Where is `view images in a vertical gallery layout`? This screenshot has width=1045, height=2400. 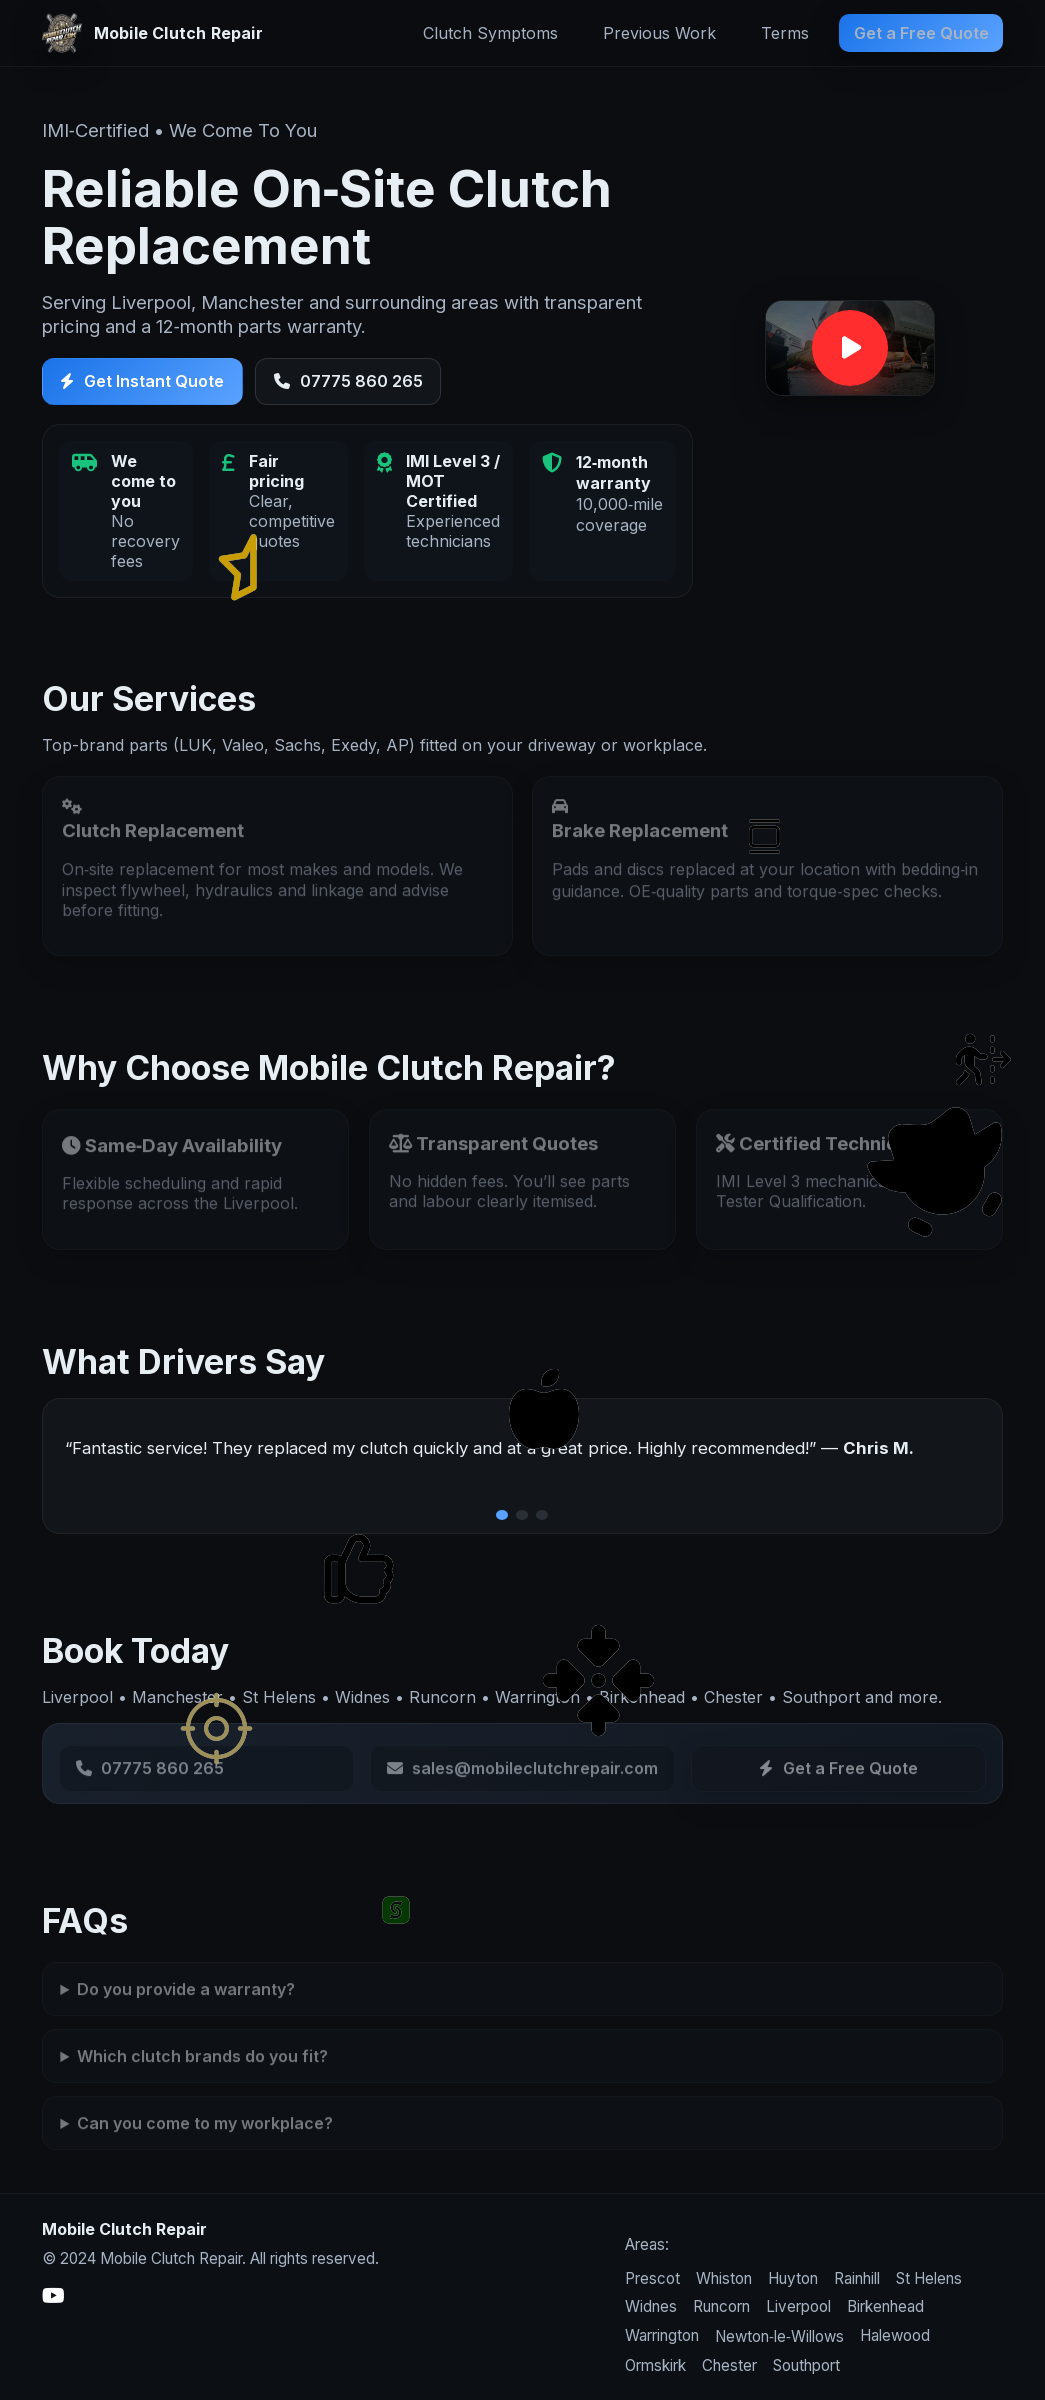
view images in a vertical gallery layout is located at coordinates (764, 836).